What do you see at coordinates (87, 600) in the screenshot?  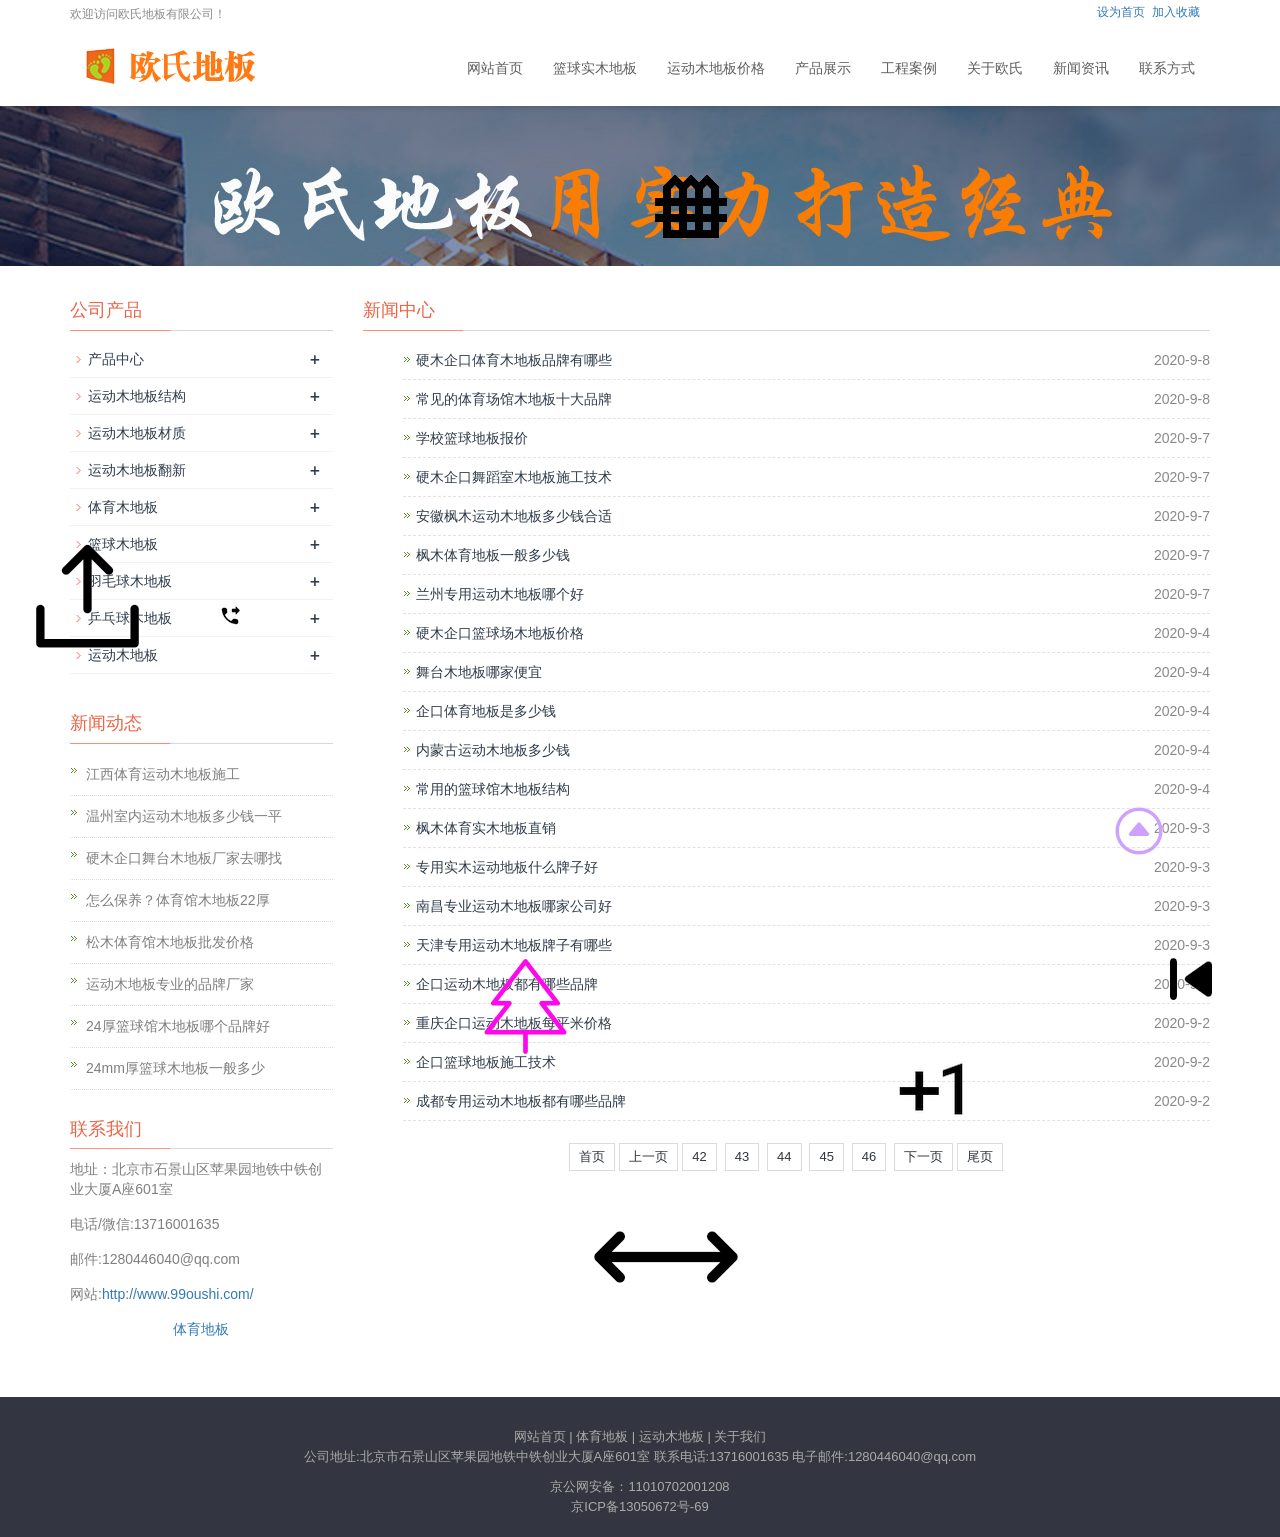 I see `upload a file or document` at bounding box center [87, 600].